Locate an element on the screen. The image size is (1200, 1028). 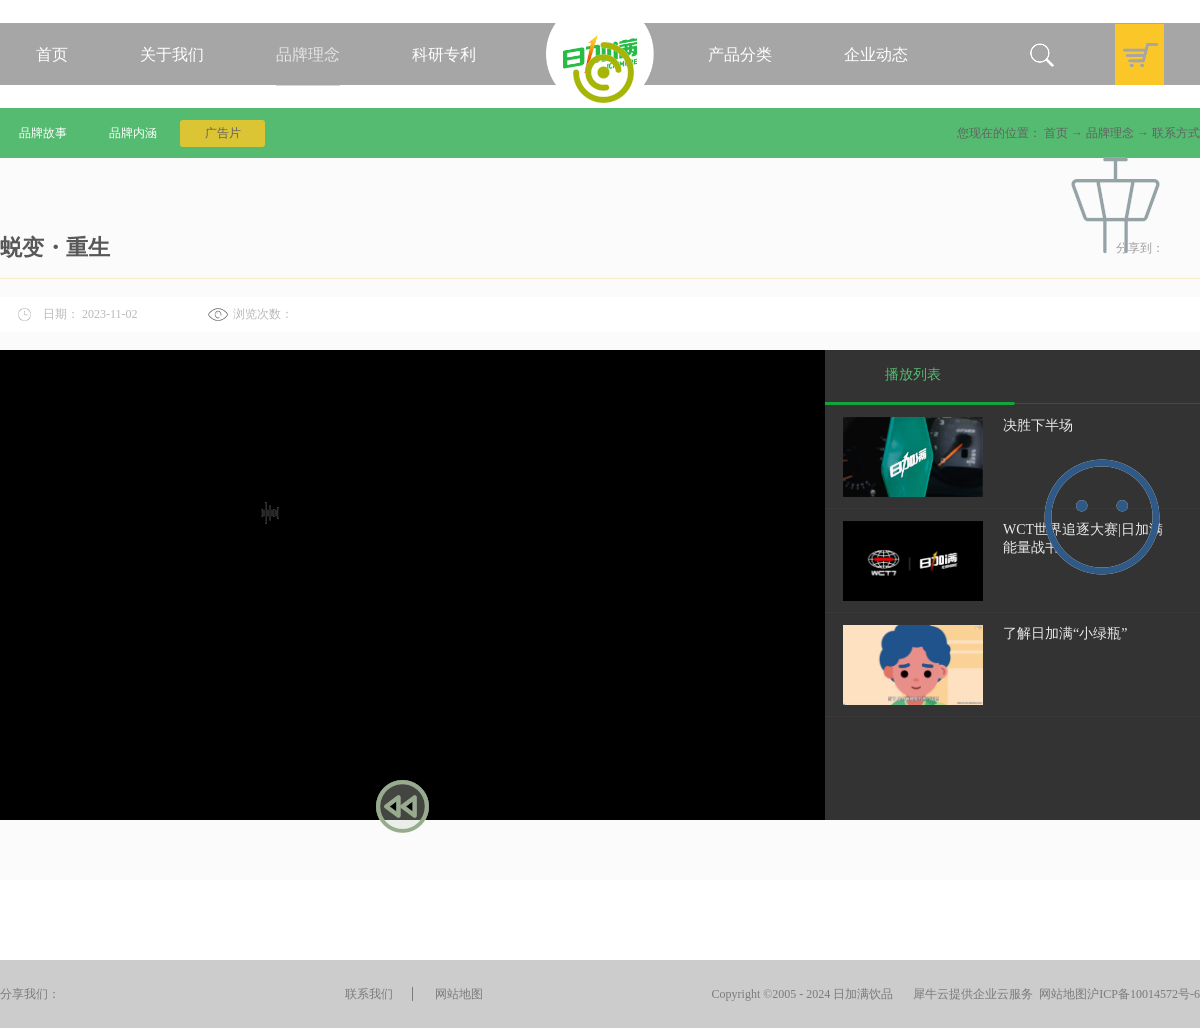
audio or sound visualization is located at coordinates (270, 513).